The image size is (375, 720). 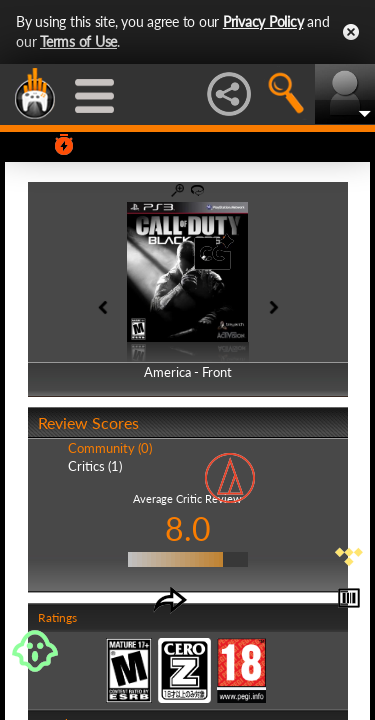 I want to click on audio-technica brand logo, so click(x=230, y=478).